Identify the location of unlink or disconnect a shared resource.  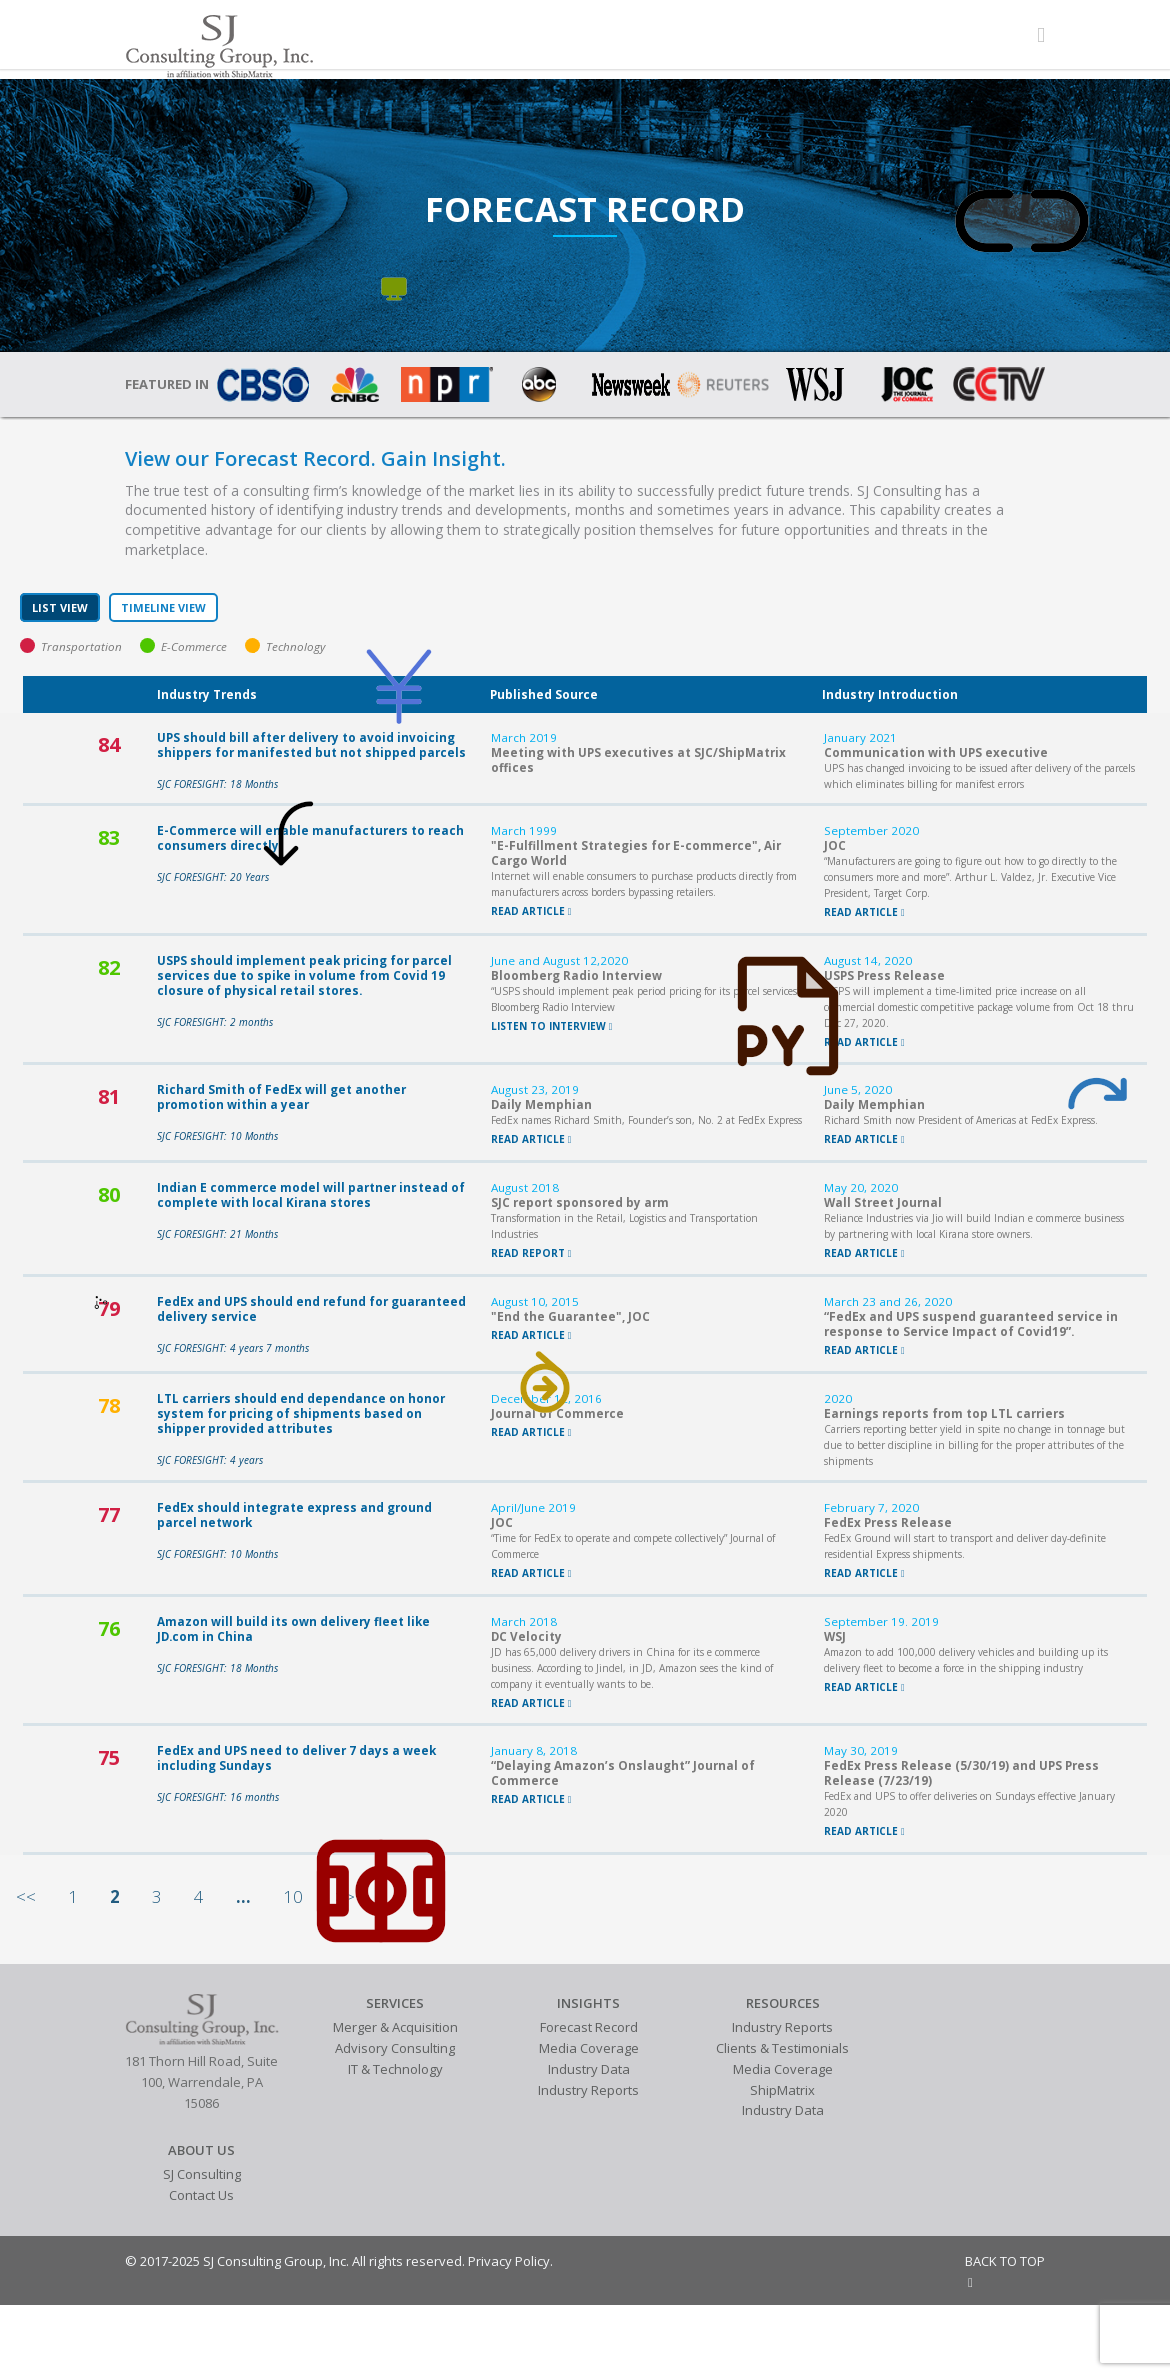
(1022, 221).